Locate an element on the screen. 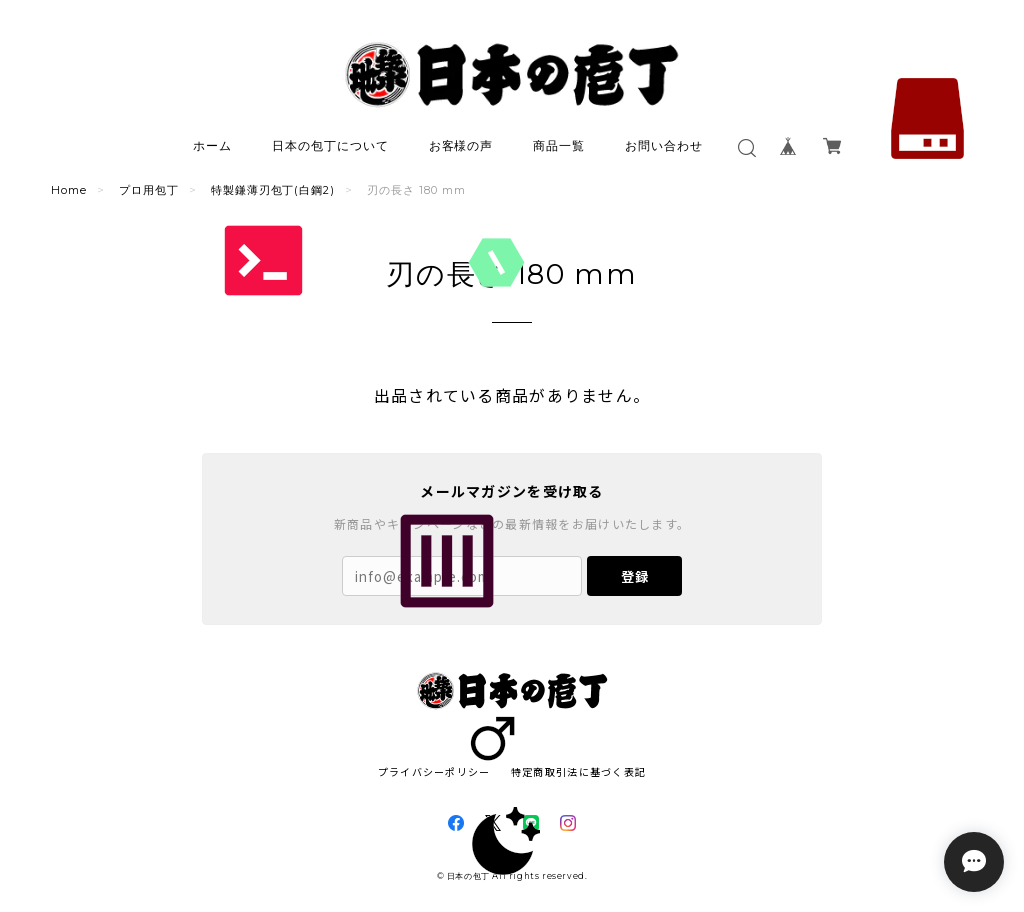 The image size is (1024, 912). indicates male or masculine gender option is located at coordinates (491, 737).